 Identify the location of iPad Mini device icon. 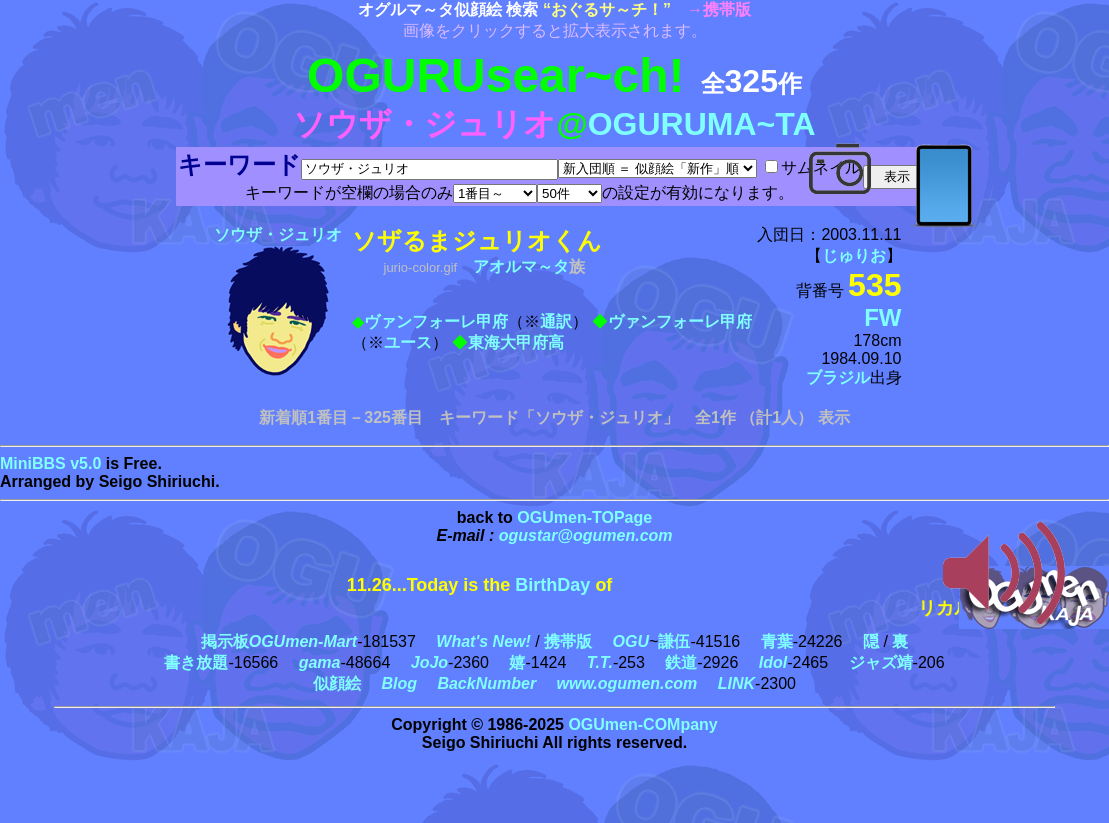
(944, 177).